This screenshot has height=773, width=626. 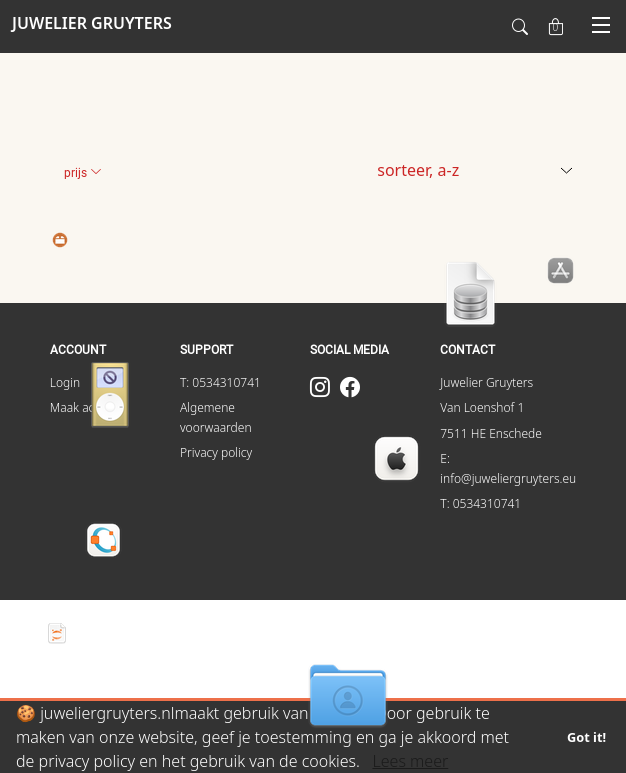 I want to click on iPod mini device in gold color, so click(x=110, y=395).